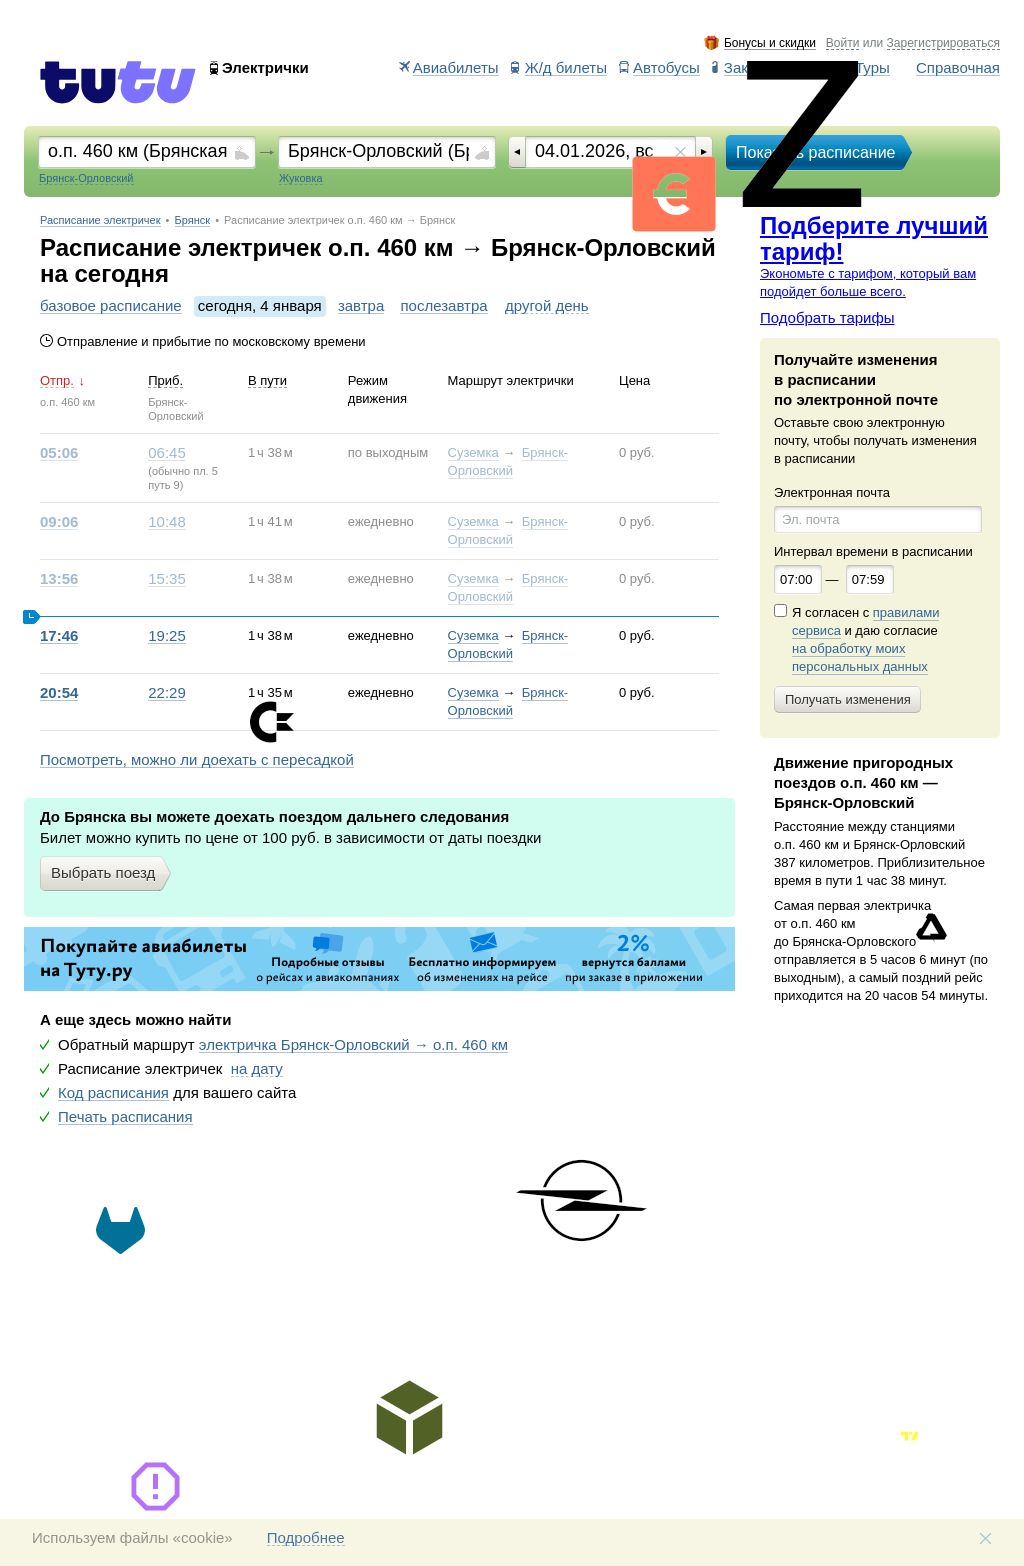  I want to click on open GitLab repository, so click(120, 1230).